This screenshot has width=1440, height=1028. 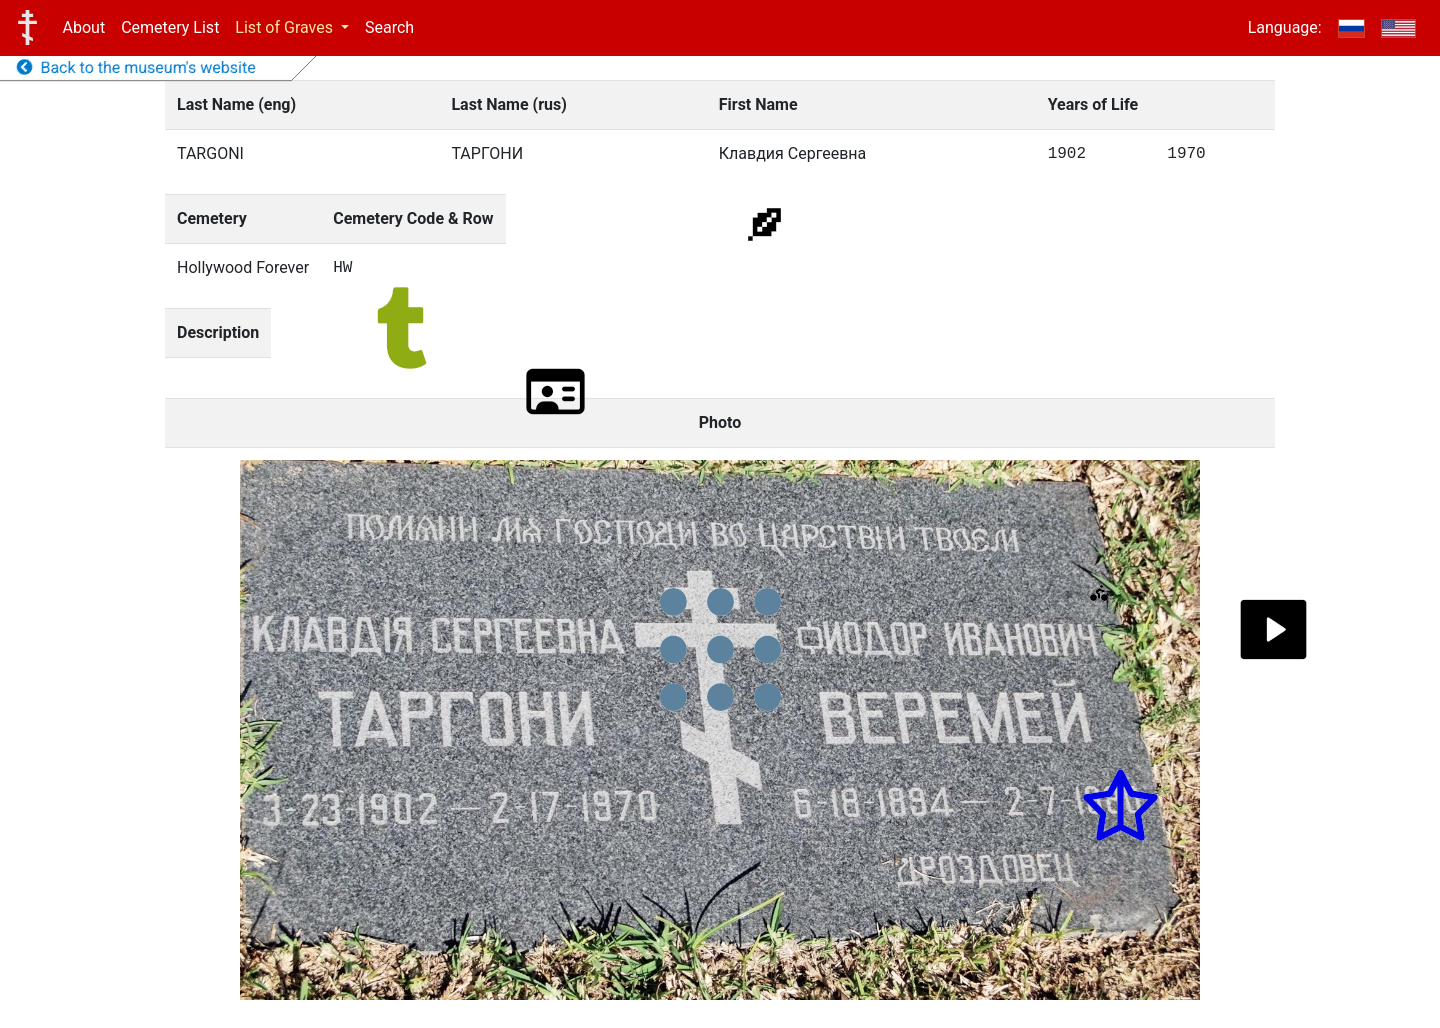 What do you see at coordinates (402, 328) in the screenshot?
I see `open tumblr app` at bounding box center [402, 328].